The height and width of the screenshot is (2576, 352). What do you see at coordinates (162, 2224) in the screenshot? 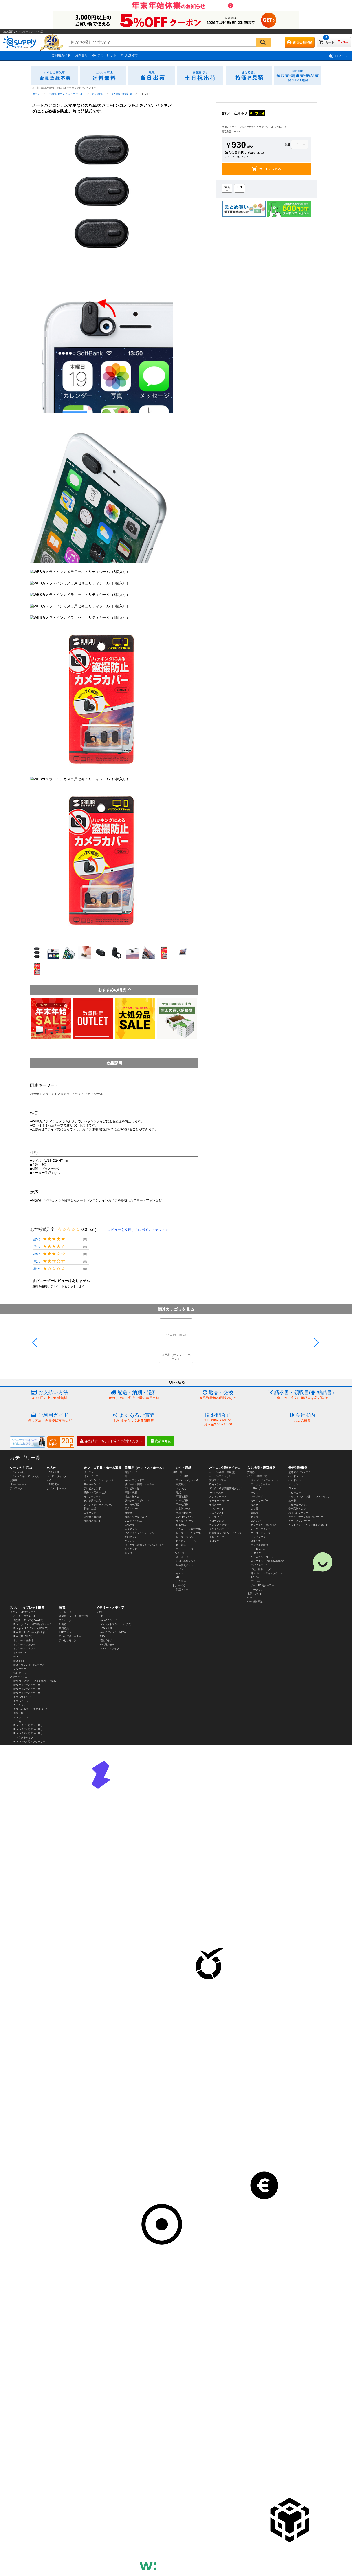
I see `start recording audio or video` at bounding box center [162, 2224].